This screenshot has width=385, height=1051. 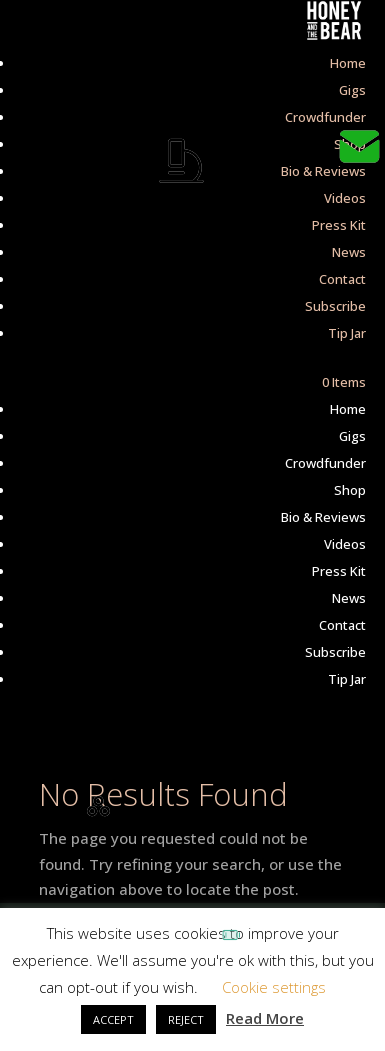 What do you see at coordinates (98, 806) in the screenshot?
I see `view connected items or groups` at bounding box center [98, 806].